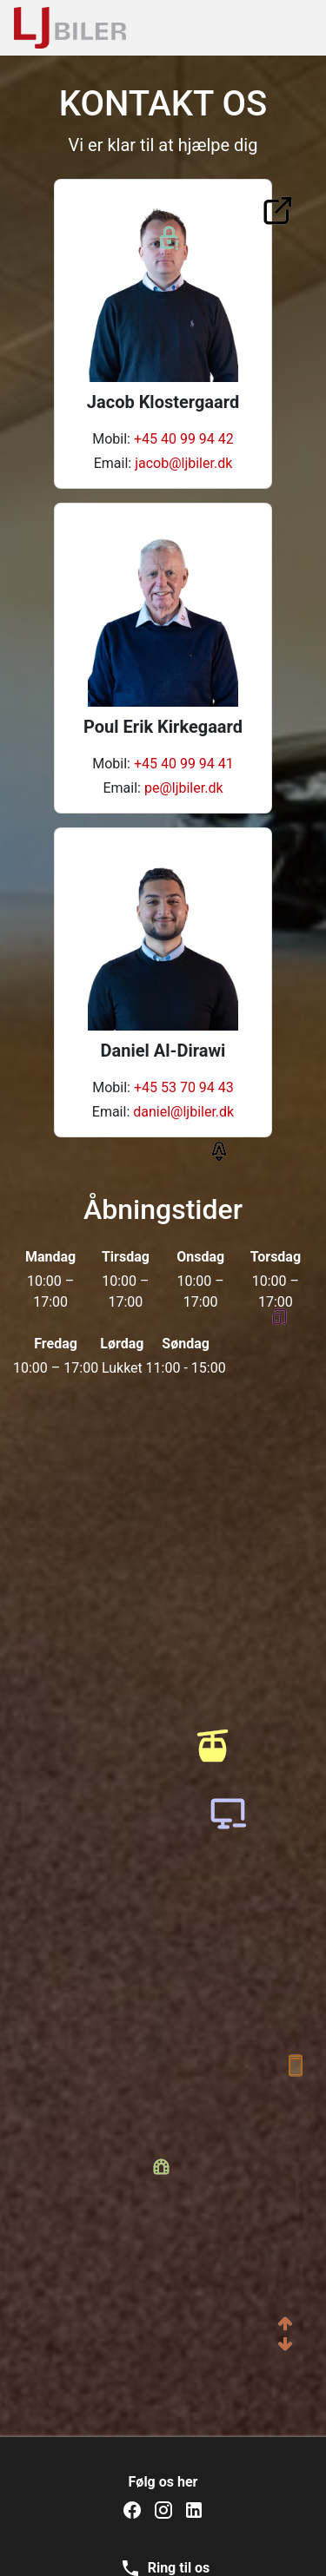 The height and width of the screenshot is (2576, 326). I want to click on switch between tablet and mobile view, so click(279, 1316).